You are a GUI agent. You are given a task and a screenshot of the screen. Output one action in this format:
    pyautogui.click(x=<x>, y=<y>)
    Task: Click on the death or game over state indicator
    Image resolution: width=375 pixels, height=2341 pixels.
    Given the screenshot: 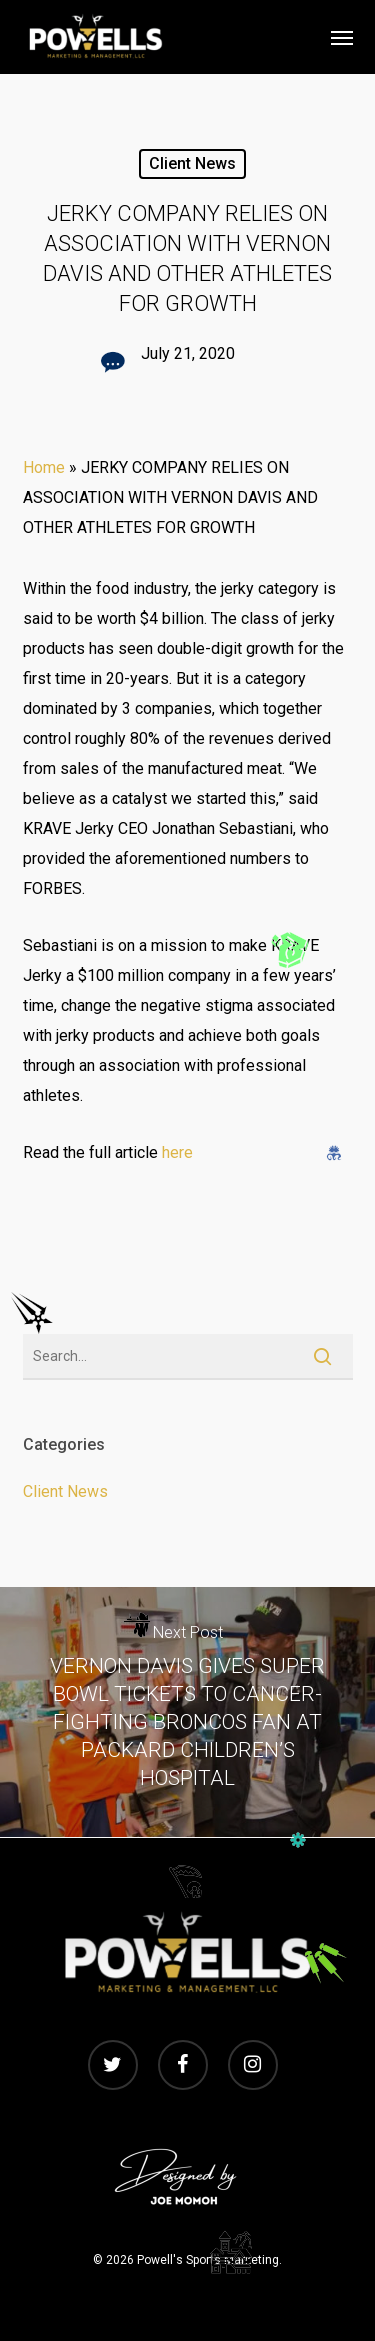 What is the action you would take?
    pyautogui.click(x=185, y=1881)
    